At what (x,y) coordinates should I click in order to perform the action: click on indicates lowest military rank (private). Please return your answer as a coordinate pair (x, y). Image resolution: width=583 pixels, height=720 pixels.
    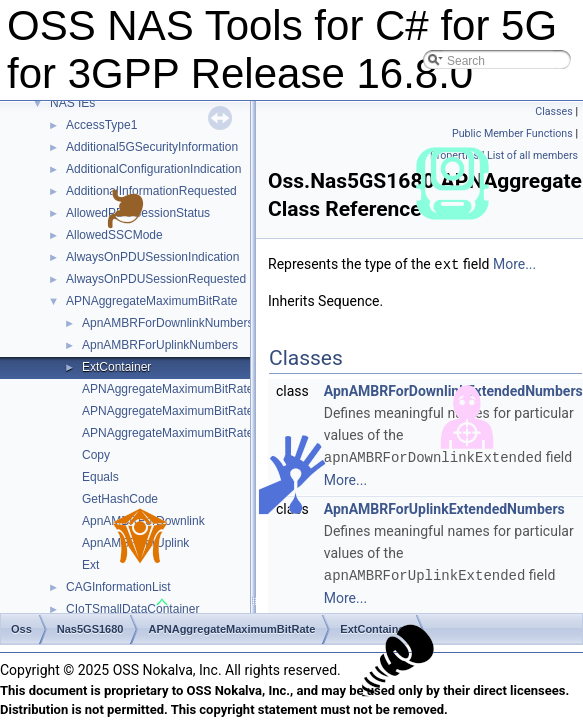
    Looking at the image, I should click on (162, 602).